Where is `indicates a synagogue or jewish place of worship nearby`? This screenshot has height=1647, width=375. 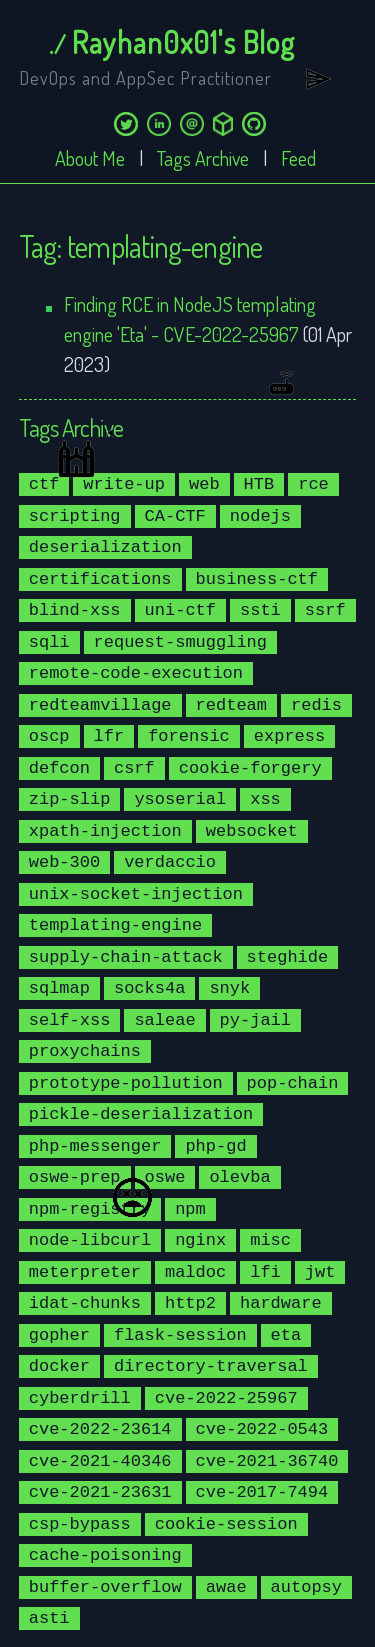
indicates a synagogue or jewish place of worship nearby is located at coordinates (76, 459).